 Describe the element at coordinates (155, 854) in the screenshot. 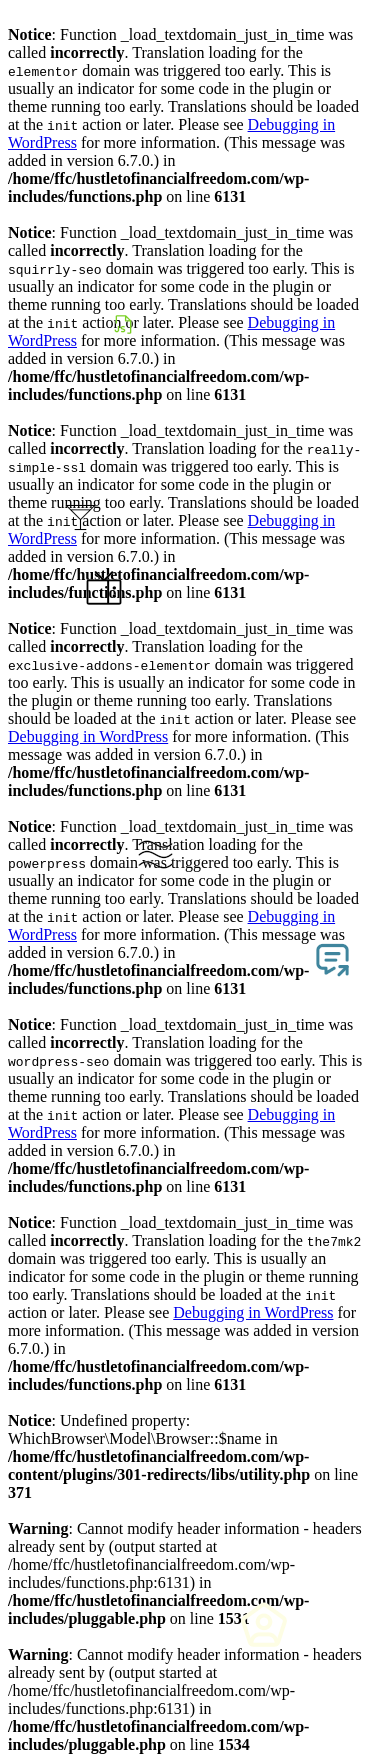

I see `indicates water or aquatic features` at that location.